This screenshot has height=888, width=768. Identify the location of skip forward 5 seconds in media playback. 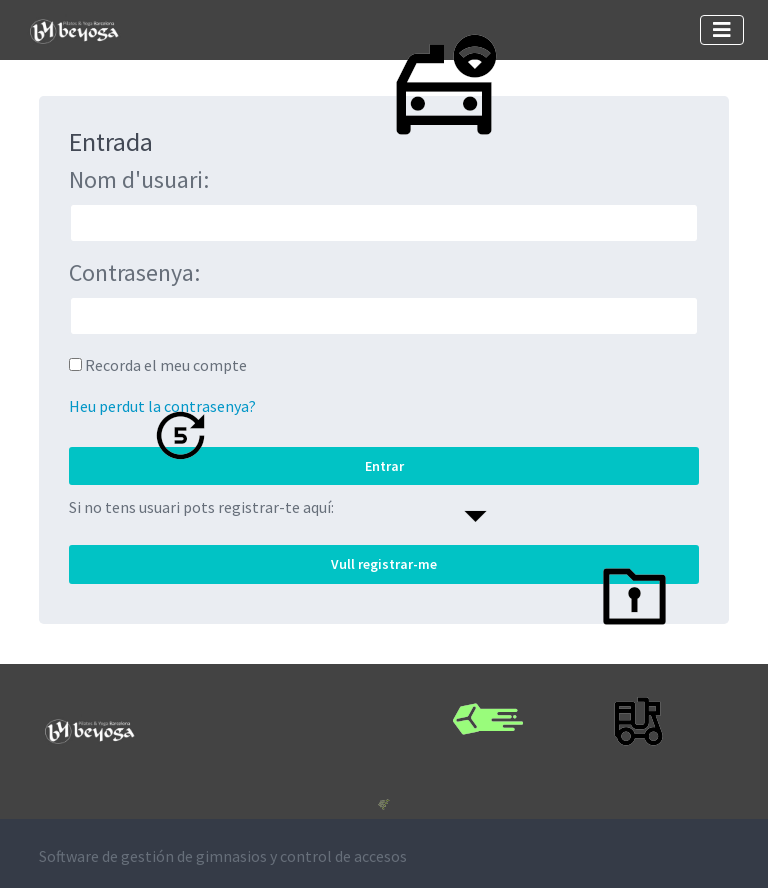
(180, 435).